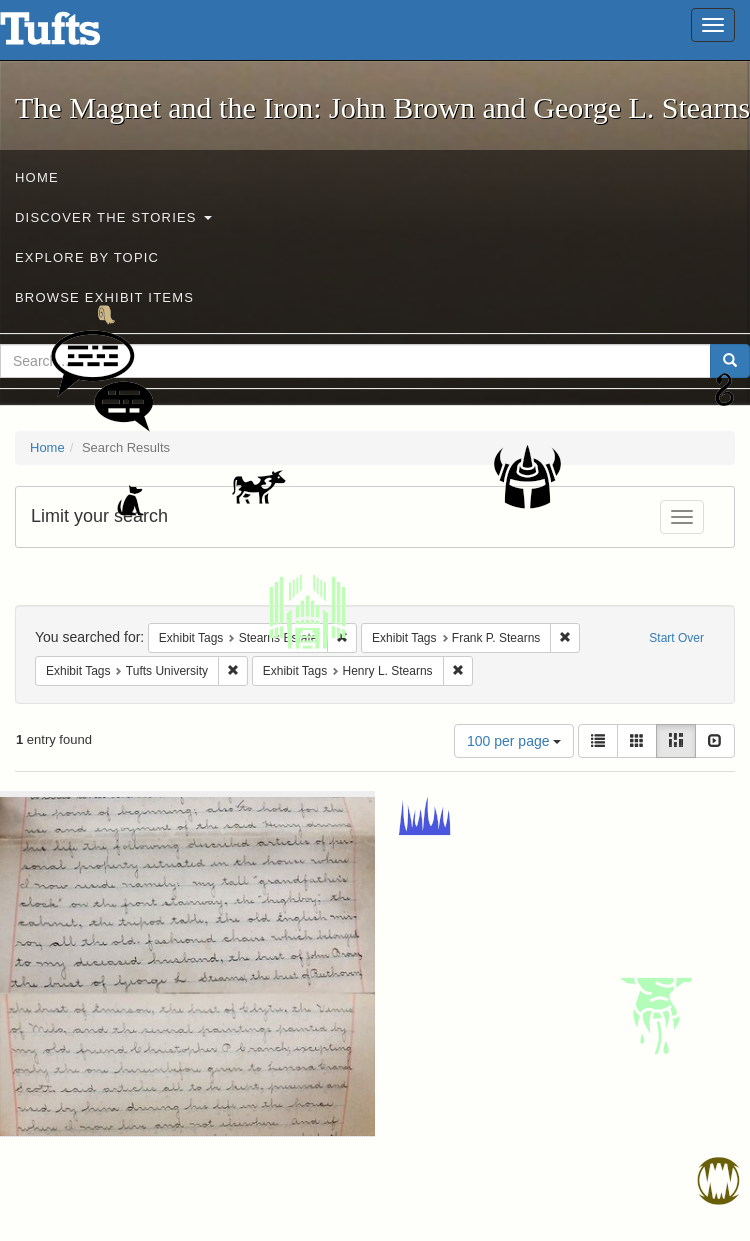 The height and width of the screenshot is (1241, 750). I want to click on open chat or messaging feature, so click(102, 381).